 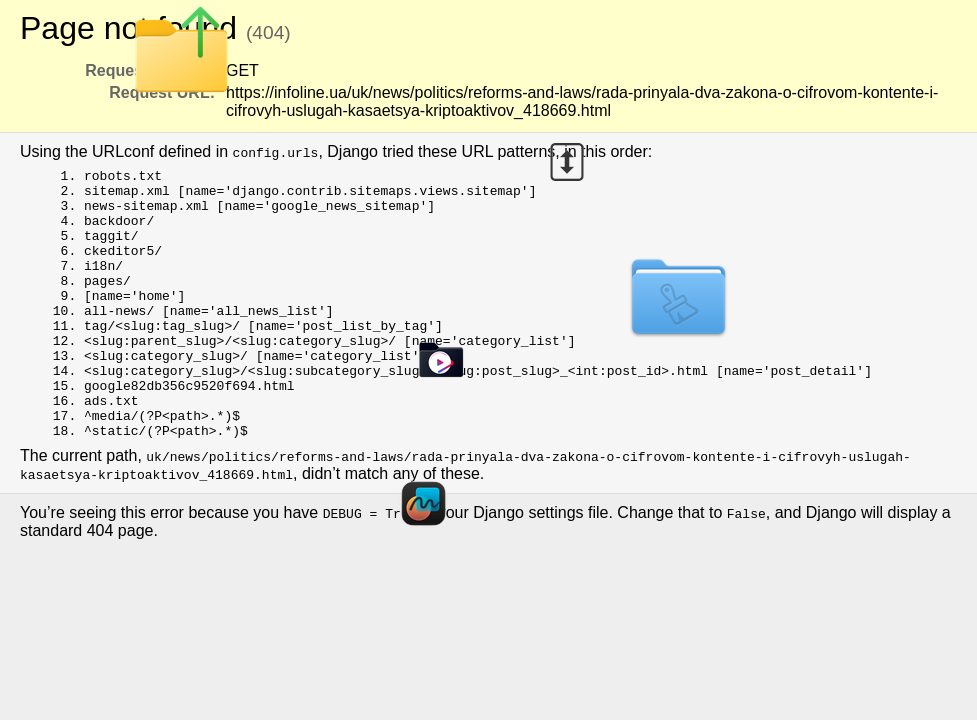 I want to click on folder containing youtube music vanced app files, so click(x=441, y=361).